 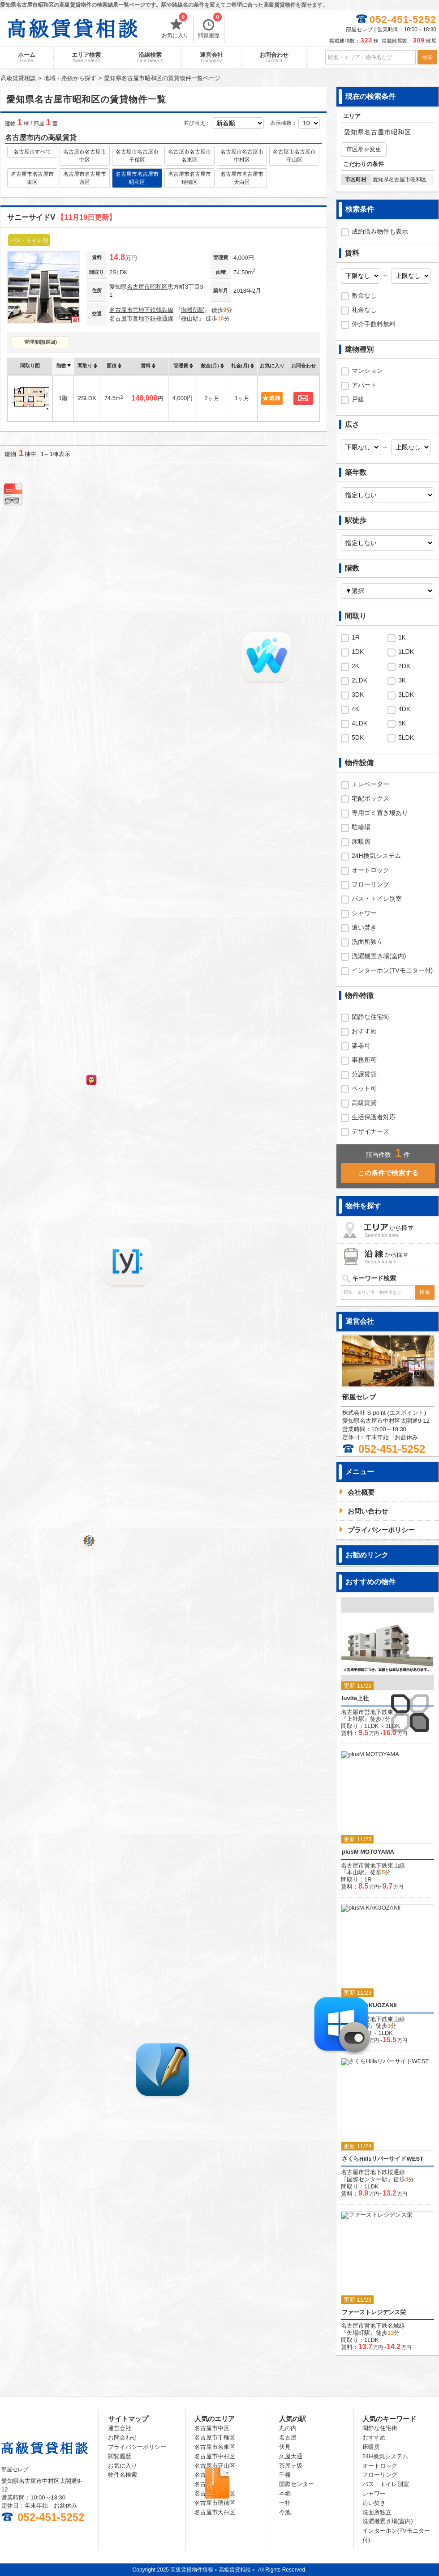 What do you see at coordinates (127, 1261) in the screenshot?
I see `open jupyter notebook for interactive python coding` at bounding box center [127, 1261].